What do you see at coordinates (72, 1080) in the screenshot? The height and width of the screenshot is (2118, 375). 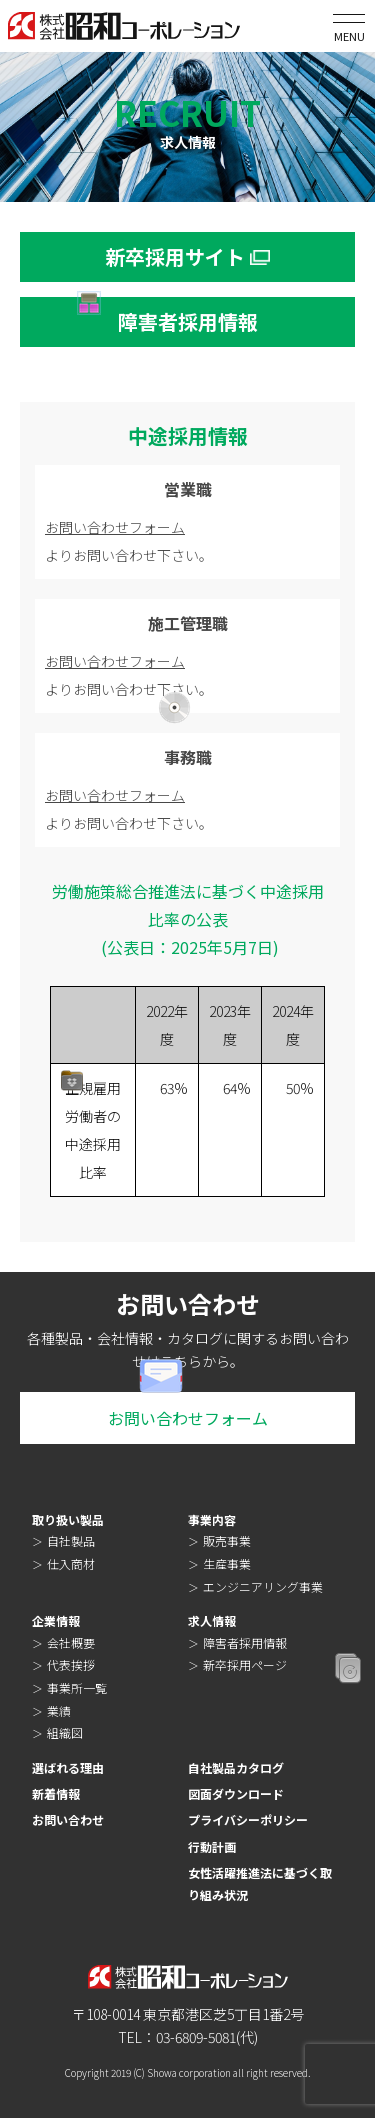 I see `open your dropbox folder` at bounding box center [72, 1080].